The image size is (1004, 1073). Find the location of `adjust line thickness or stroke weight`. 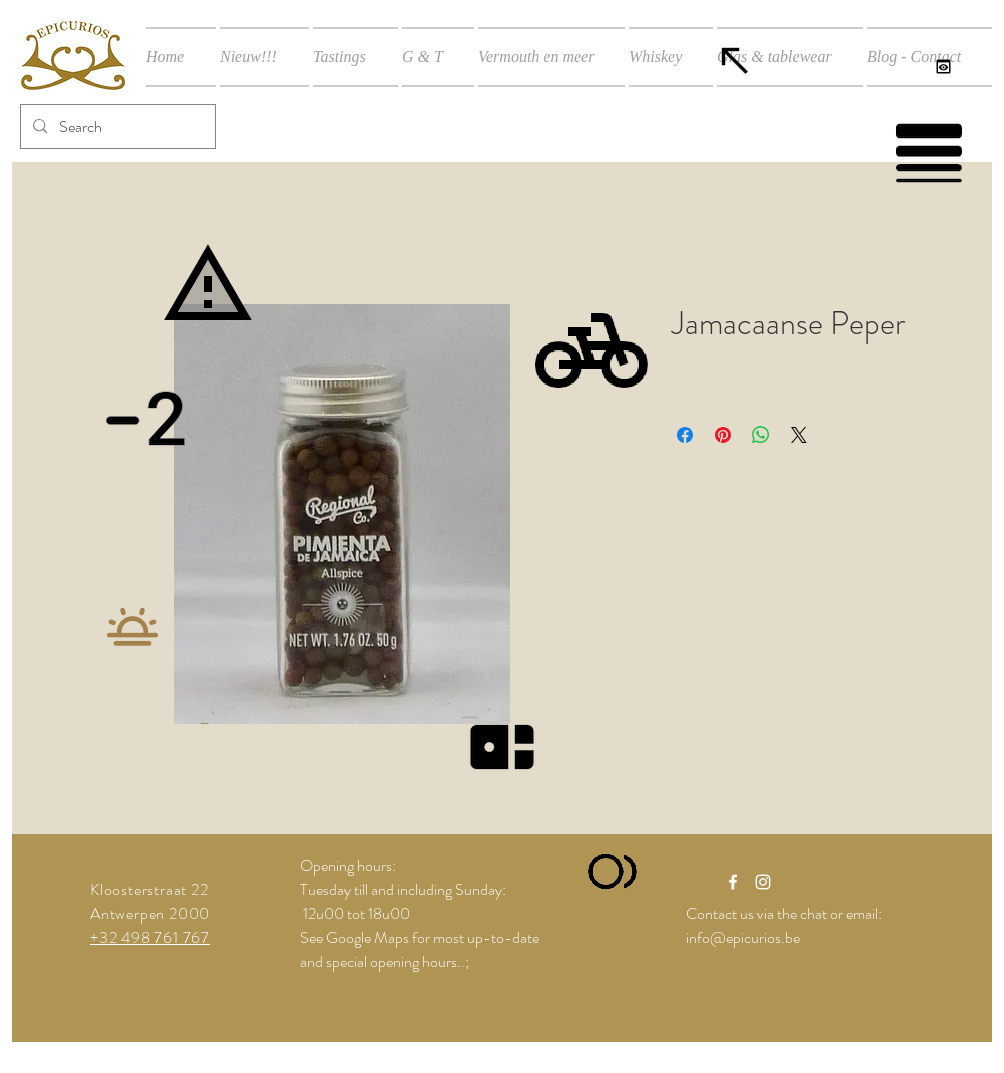

adjust line thickness or stroke weight is located at coordinates (929, 153).